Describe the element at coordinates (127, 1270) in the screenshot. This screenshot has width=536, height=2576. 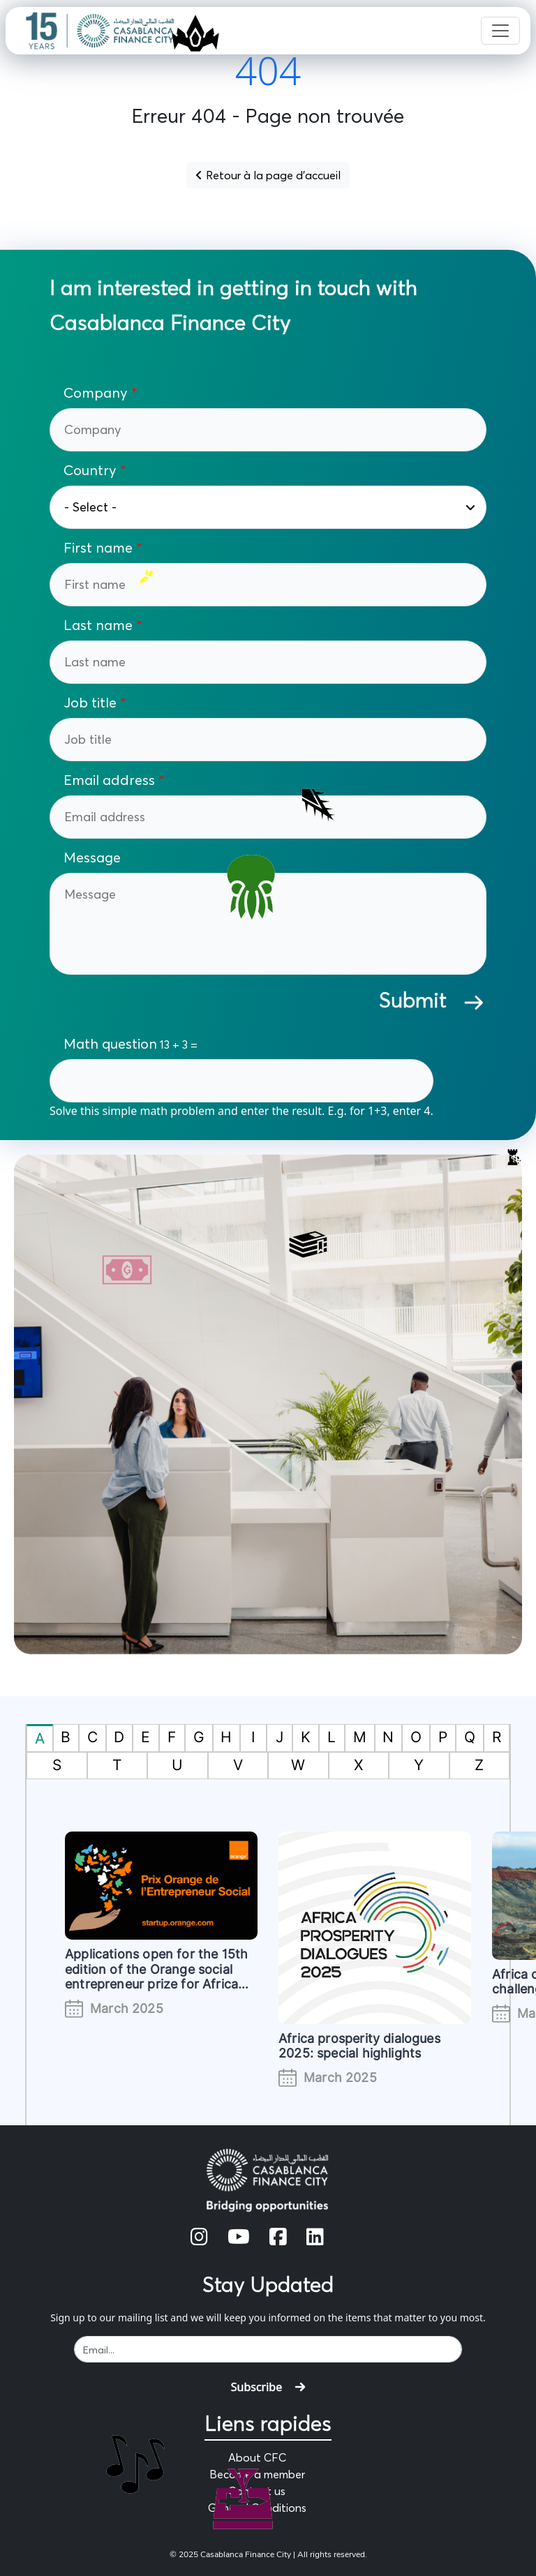
I see `view your wallet or balance` at that location.